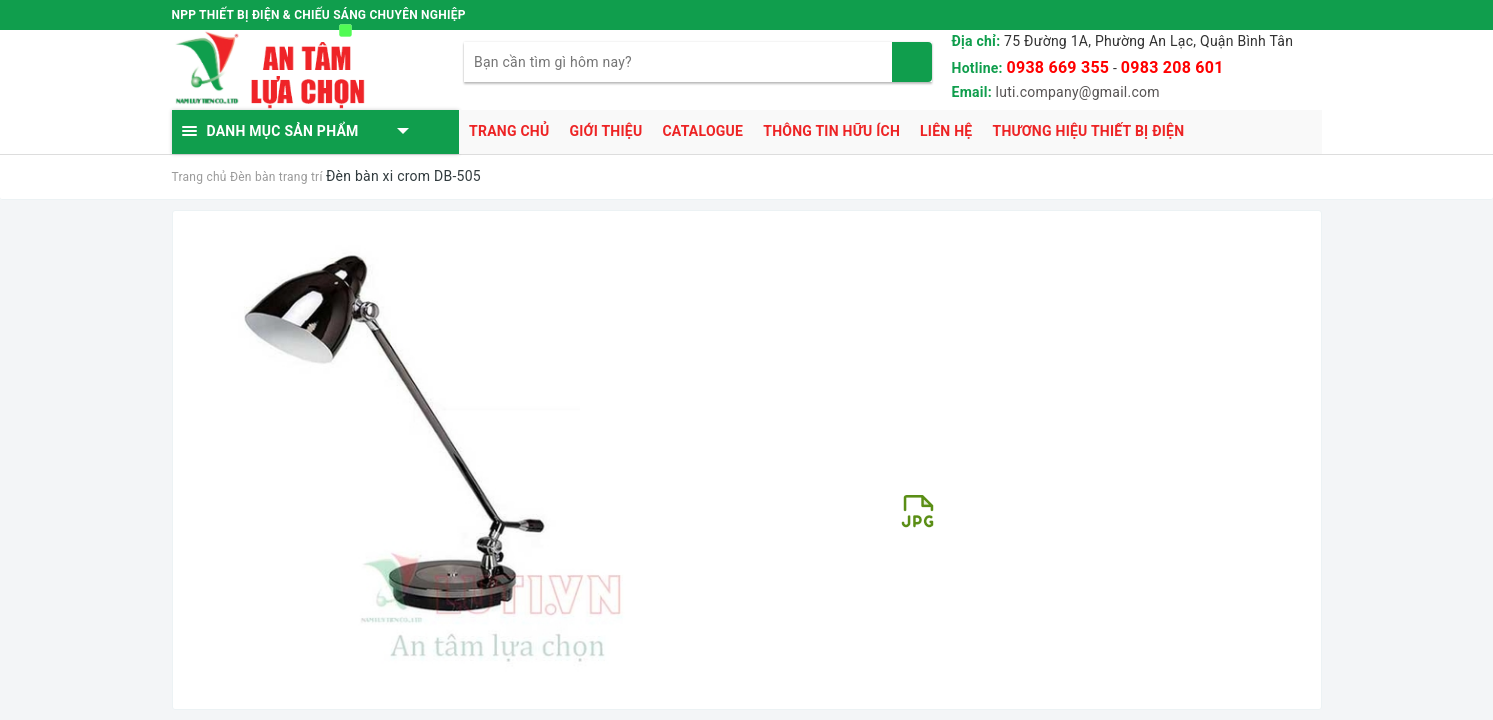 The image size is (1493, 720). Describe the element at coordinates (918, 512) in the screenshot. I see `view or open a JPG image file` at that location.